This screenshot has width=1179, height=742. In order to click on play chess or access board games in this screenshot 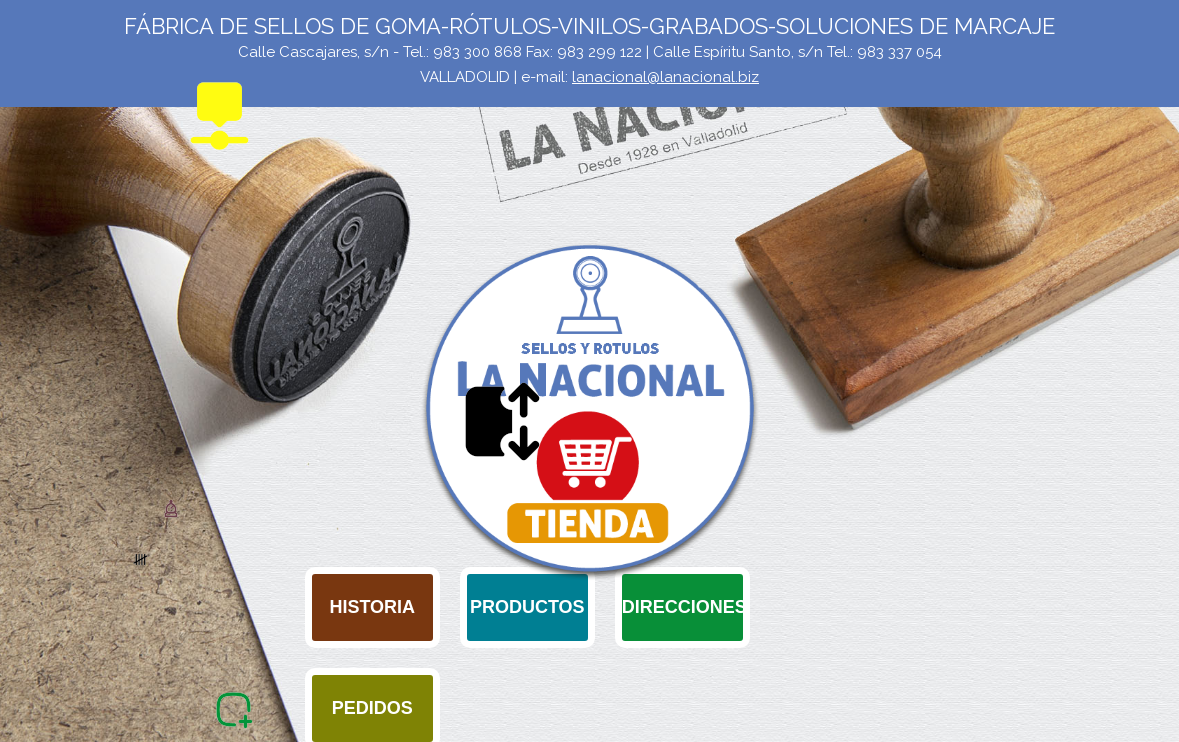, I will do `click(171, 509)`.